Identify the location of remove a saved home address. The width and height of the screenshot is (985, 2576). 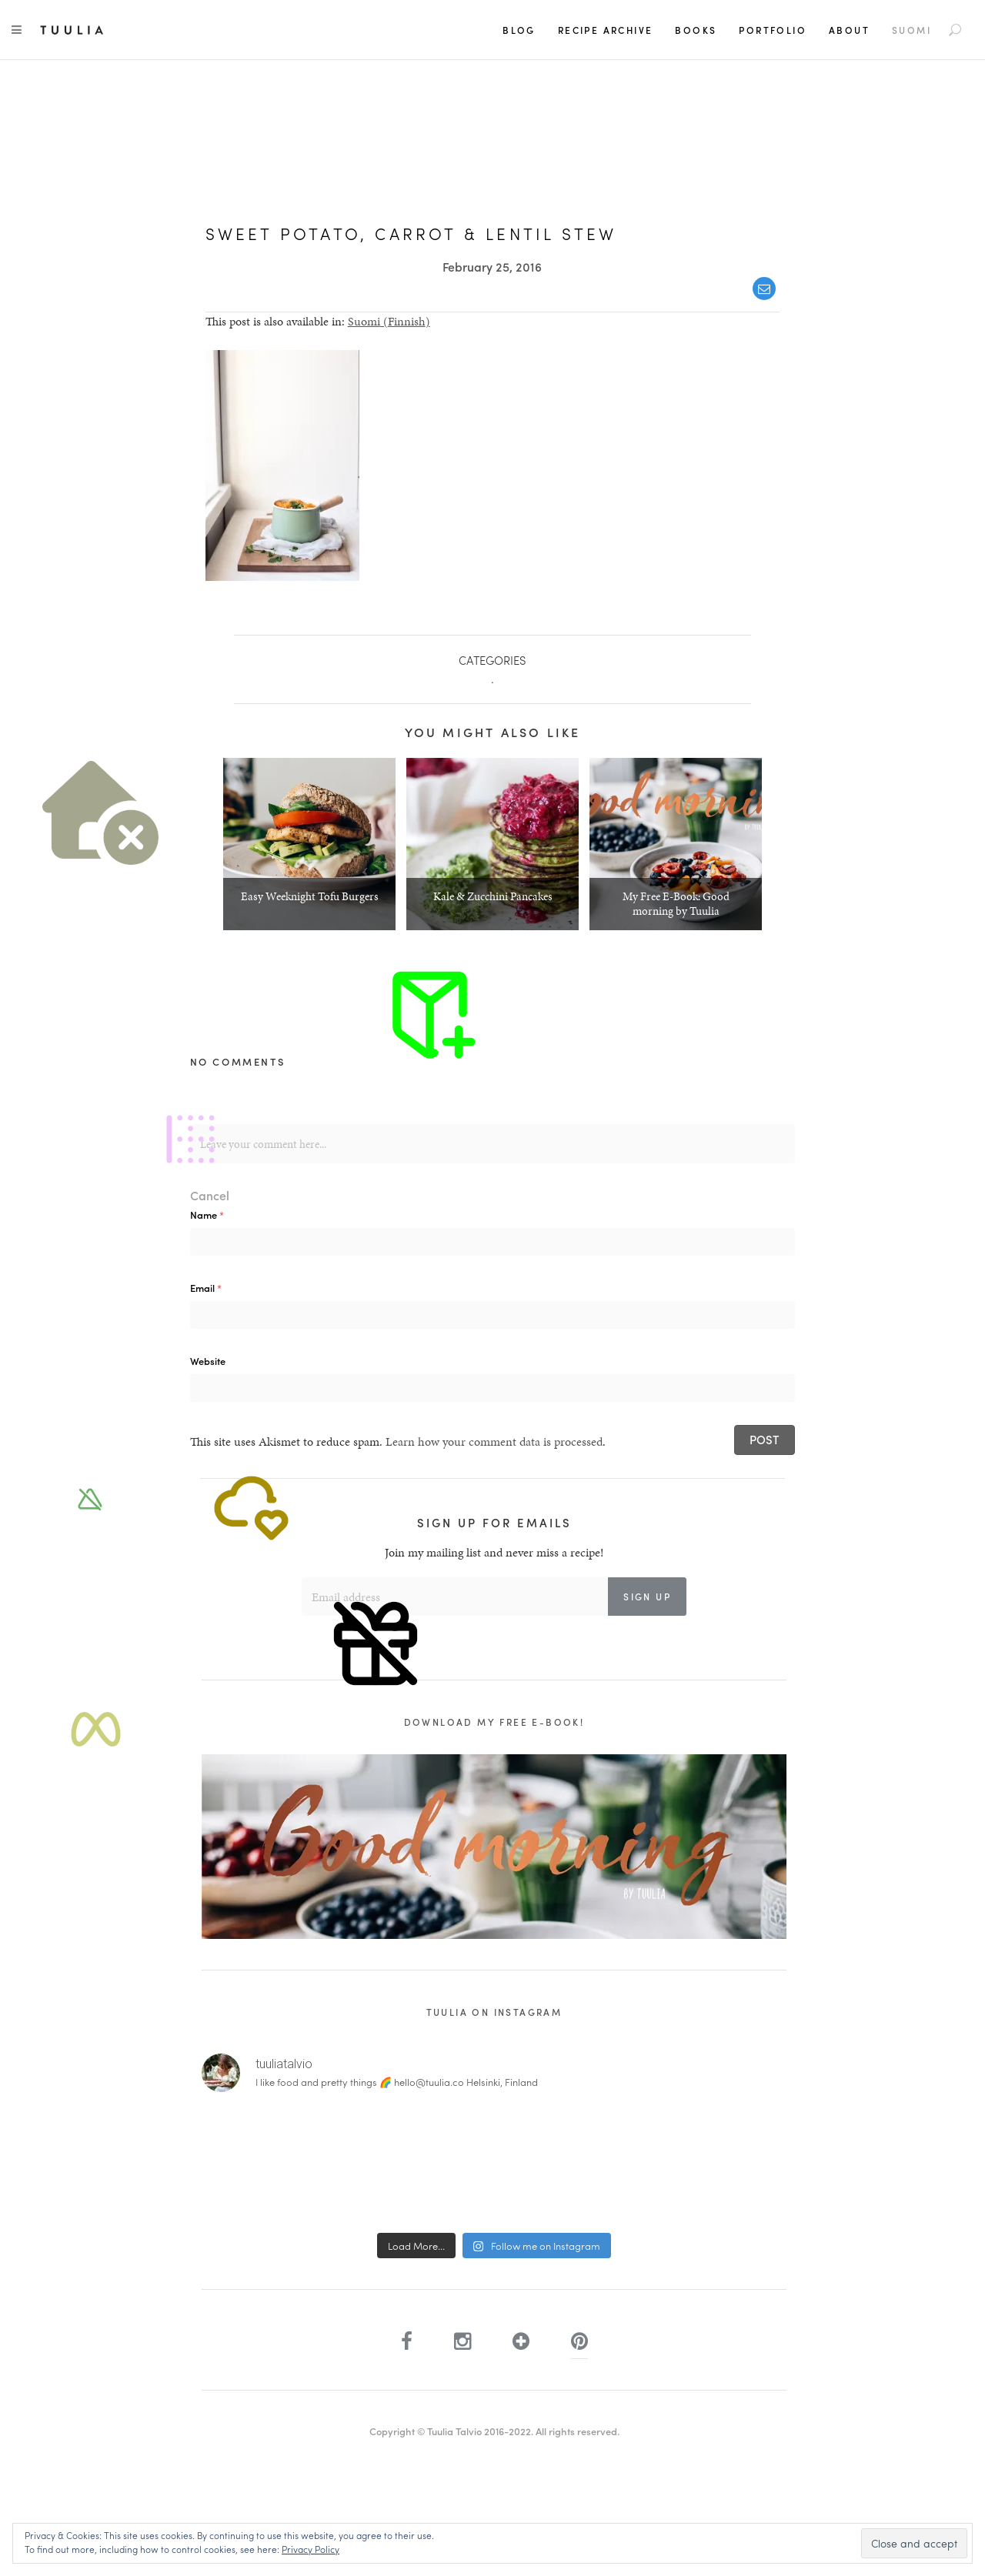
(97, 809).